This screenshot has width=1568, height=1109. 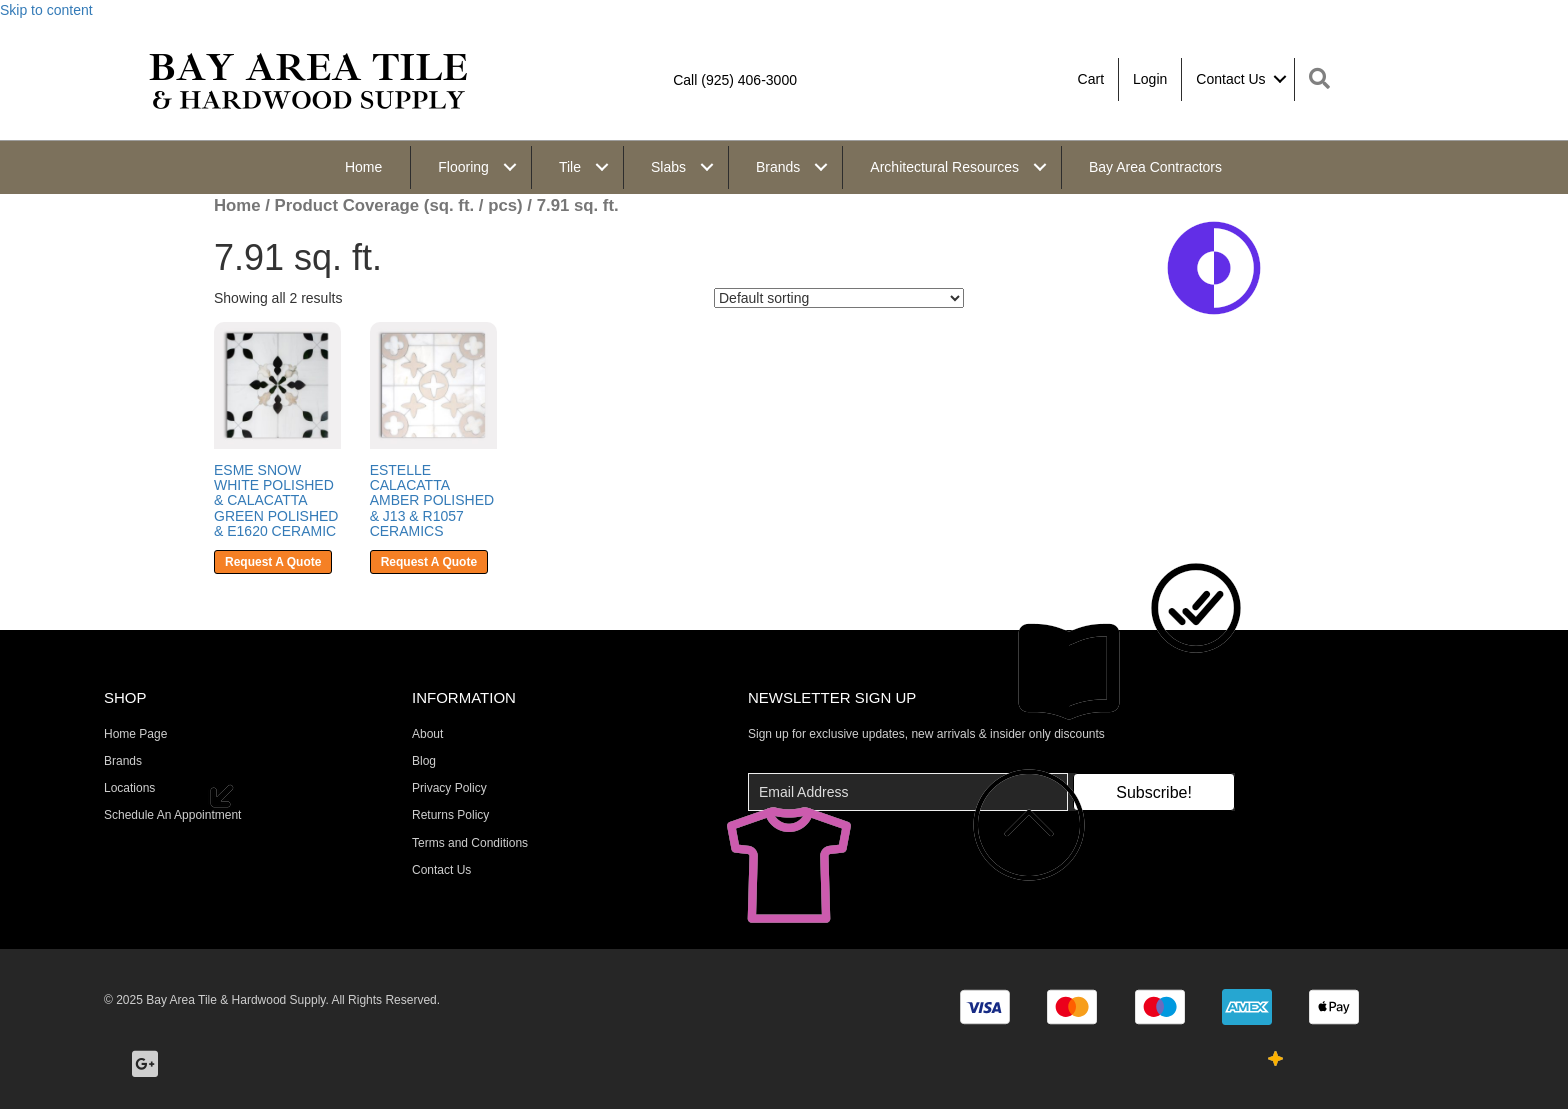 What do you see at coordinates (1275, 1058) in the screenshot?
I see `indicates a special or featured item` at bounding box center [1275, 1058].